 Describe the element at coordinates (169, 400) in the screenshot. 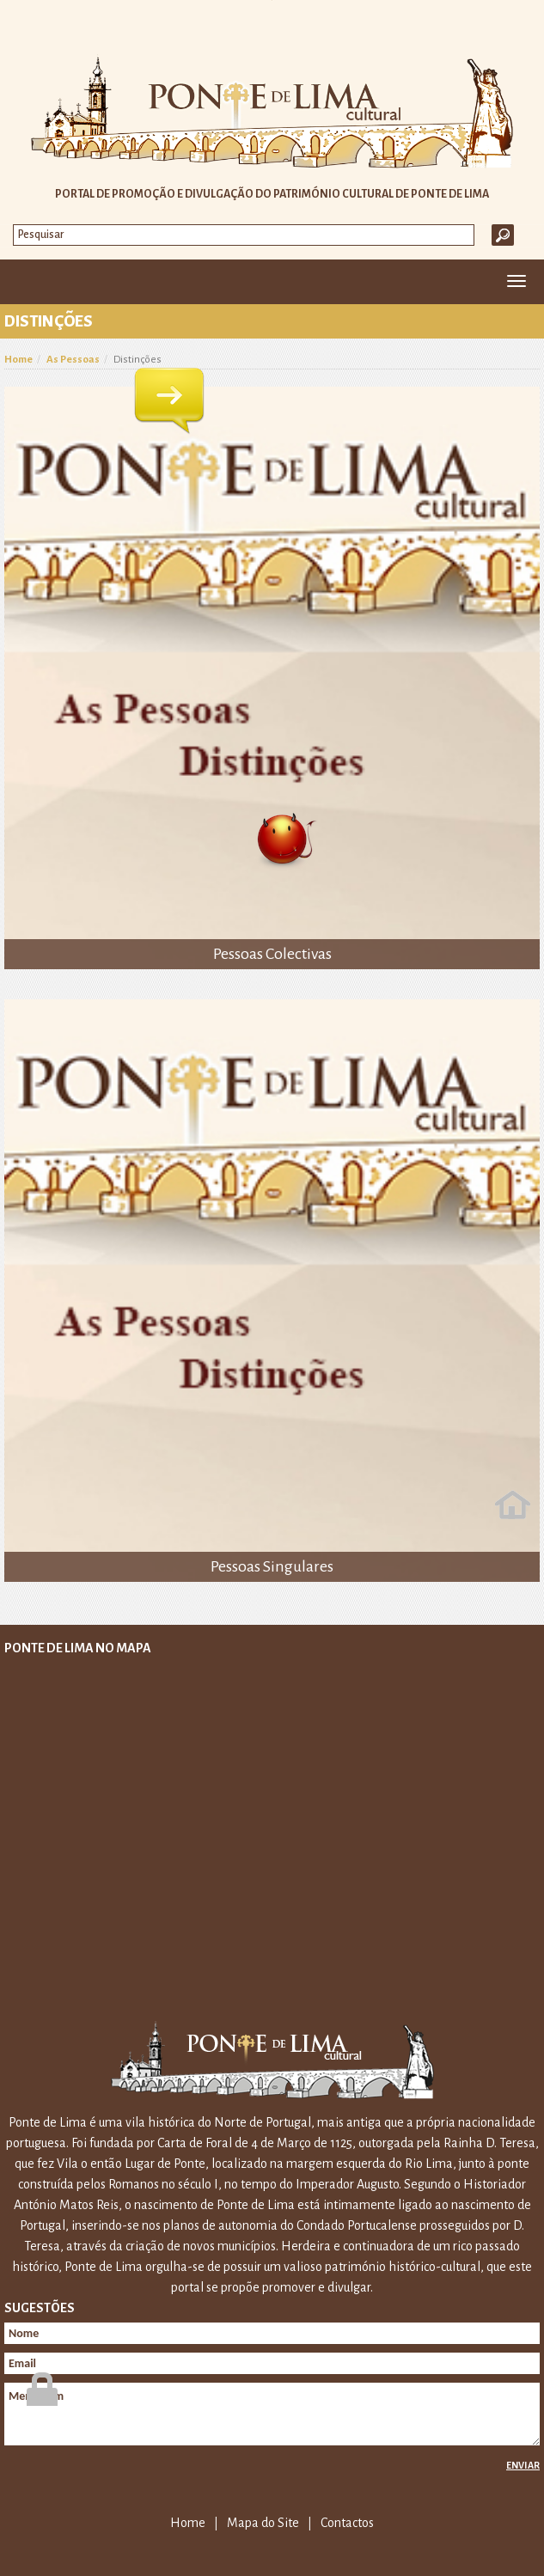

I see `user status: away or stepped out` at that location.